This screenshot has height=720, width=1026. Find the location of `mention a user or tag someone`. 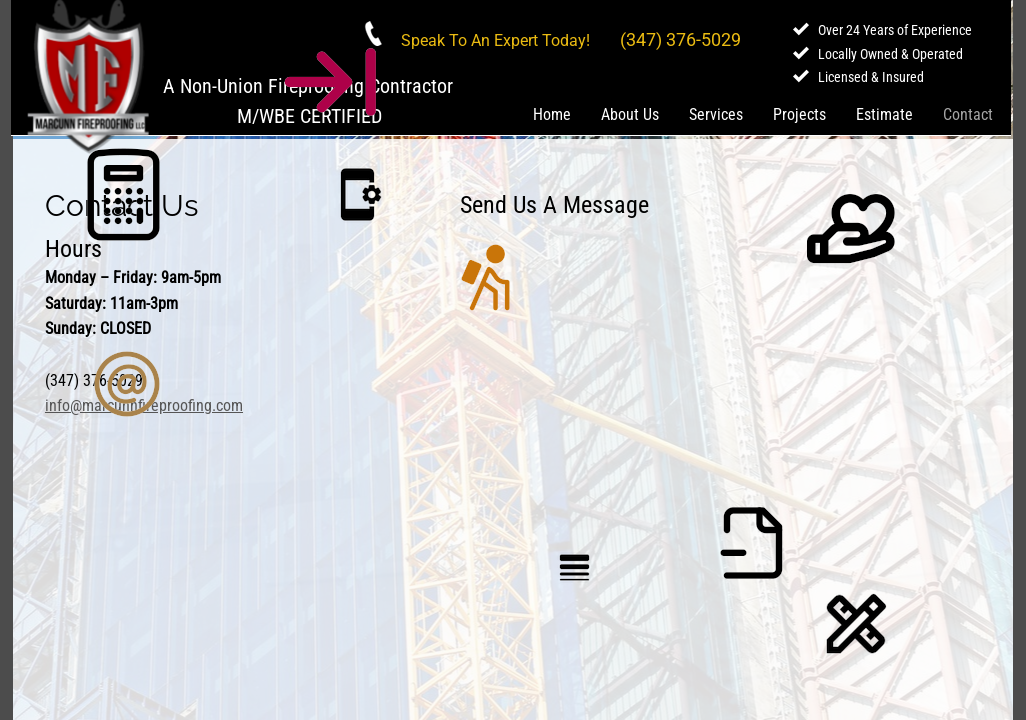

mention a user or tag someone is located at coordinates (127, 384).